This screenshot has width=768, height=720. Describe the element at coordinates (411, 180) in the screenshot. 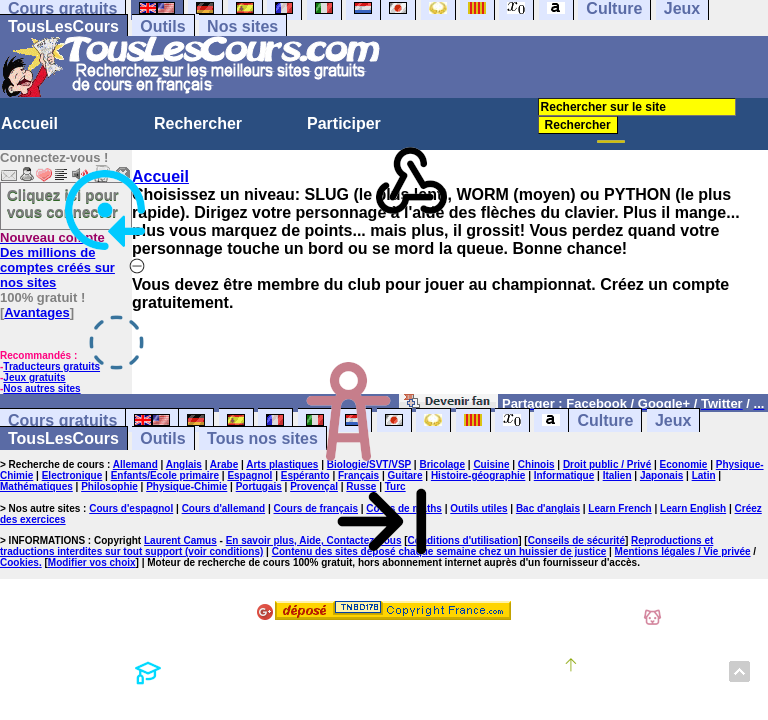

I see `configure webhook integrations` at that location.